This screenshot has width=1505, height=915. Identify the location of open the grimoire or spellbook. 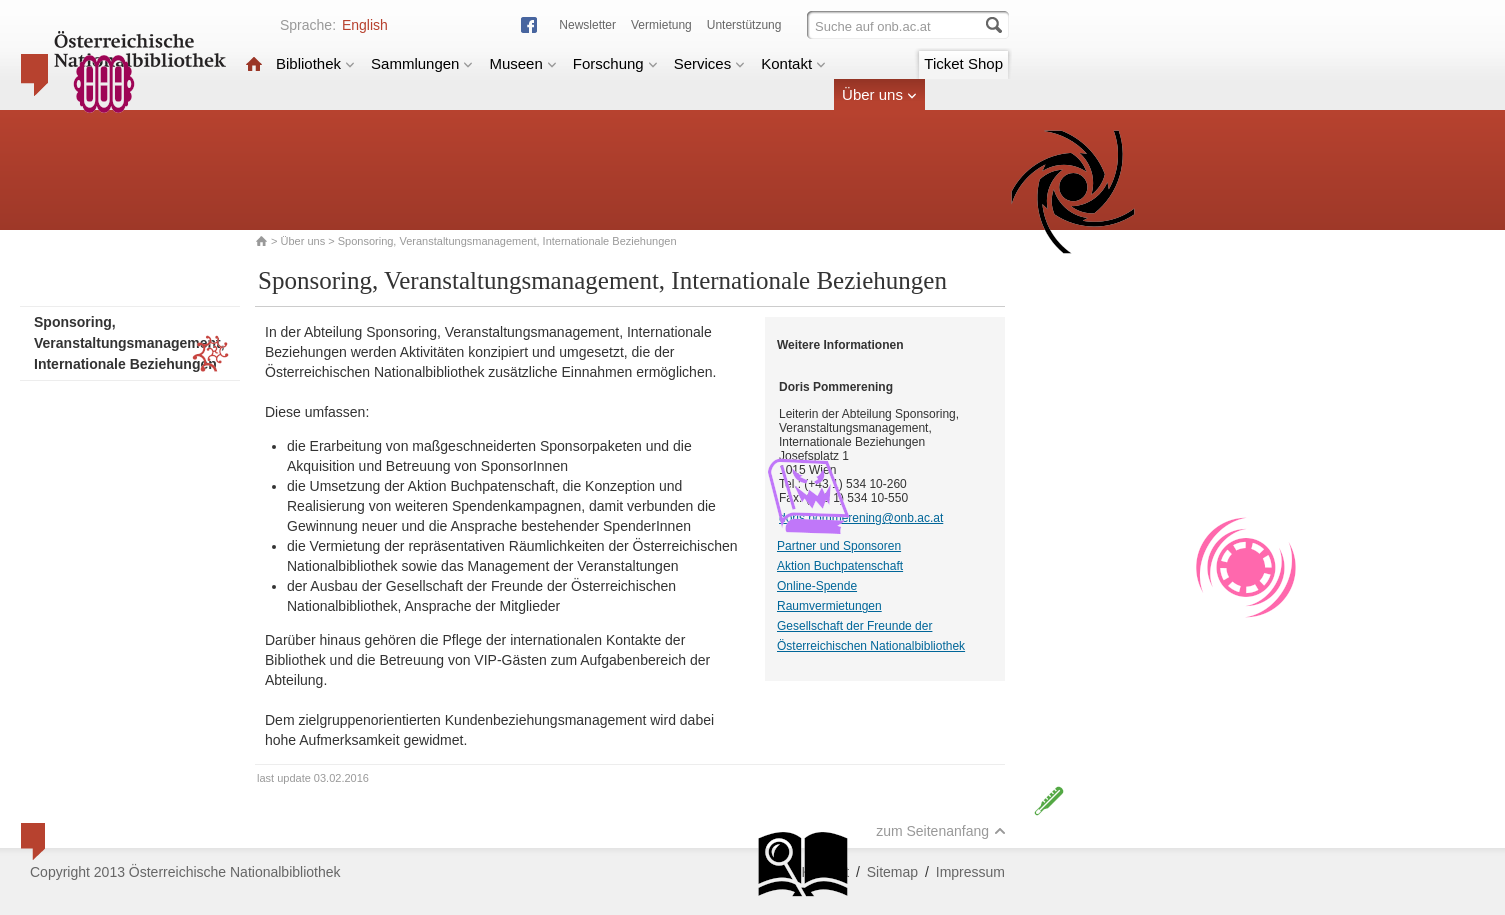
(808, 498).